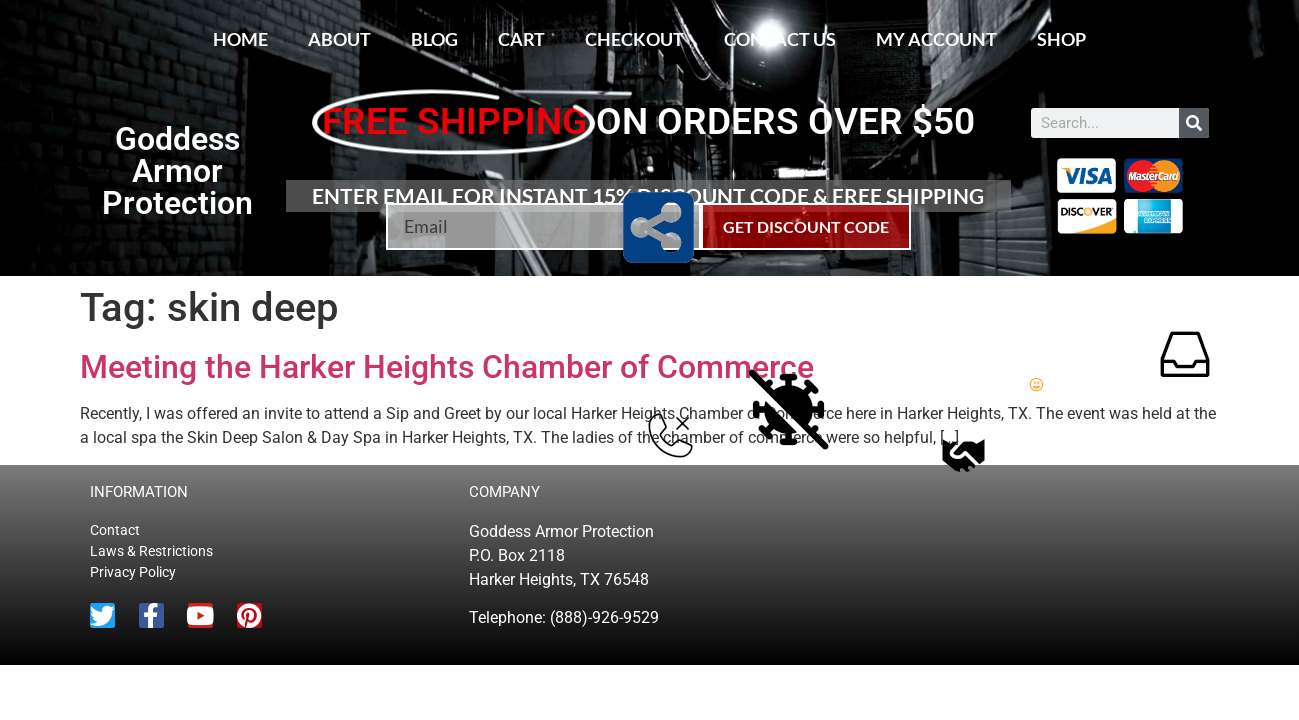 This screenshot has width=1299, height=720. What do you see at coordinates (1036, 384) in the screenshot?
I see `insert a grinning emoji into your message` at bounding box center [1036, 384].